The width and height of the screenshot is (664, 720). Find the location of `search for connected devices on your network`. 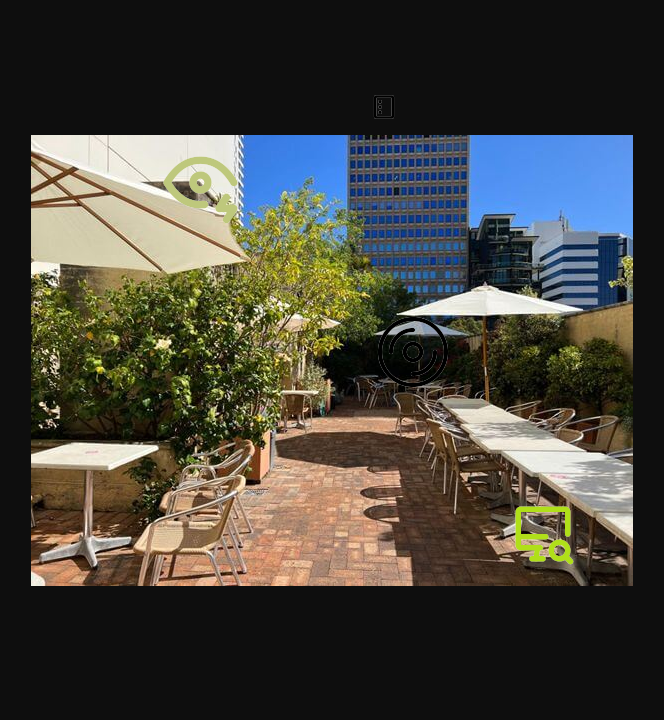

search for connected devices on your network is located at coordinates (543, 534).